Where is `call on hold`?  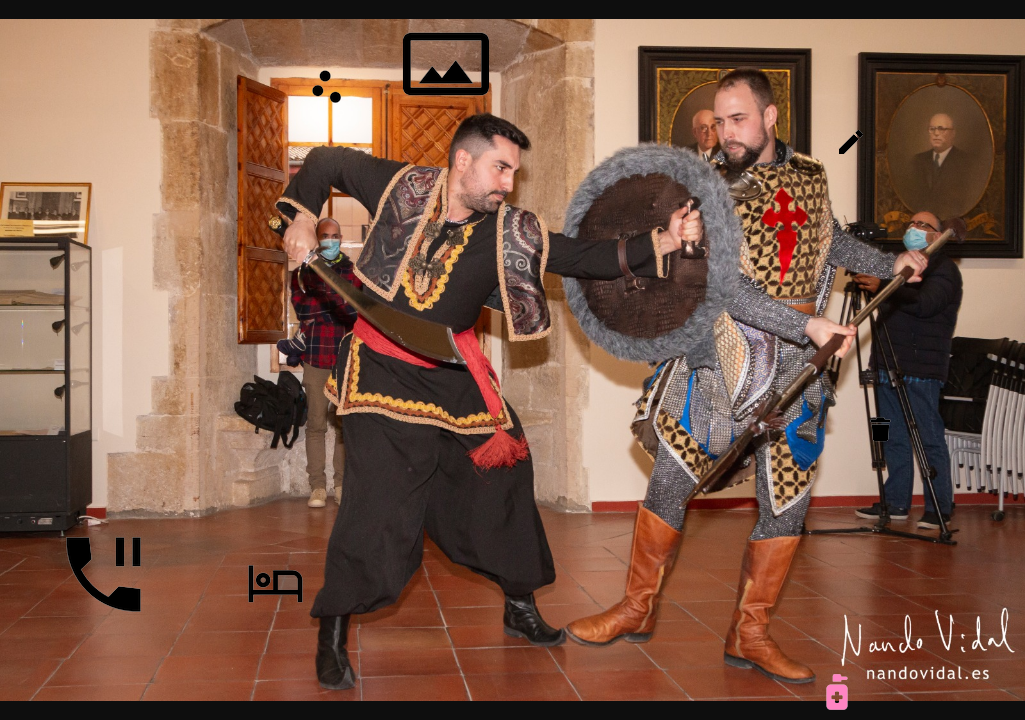 call on hold is located at coordinates (103, 574).